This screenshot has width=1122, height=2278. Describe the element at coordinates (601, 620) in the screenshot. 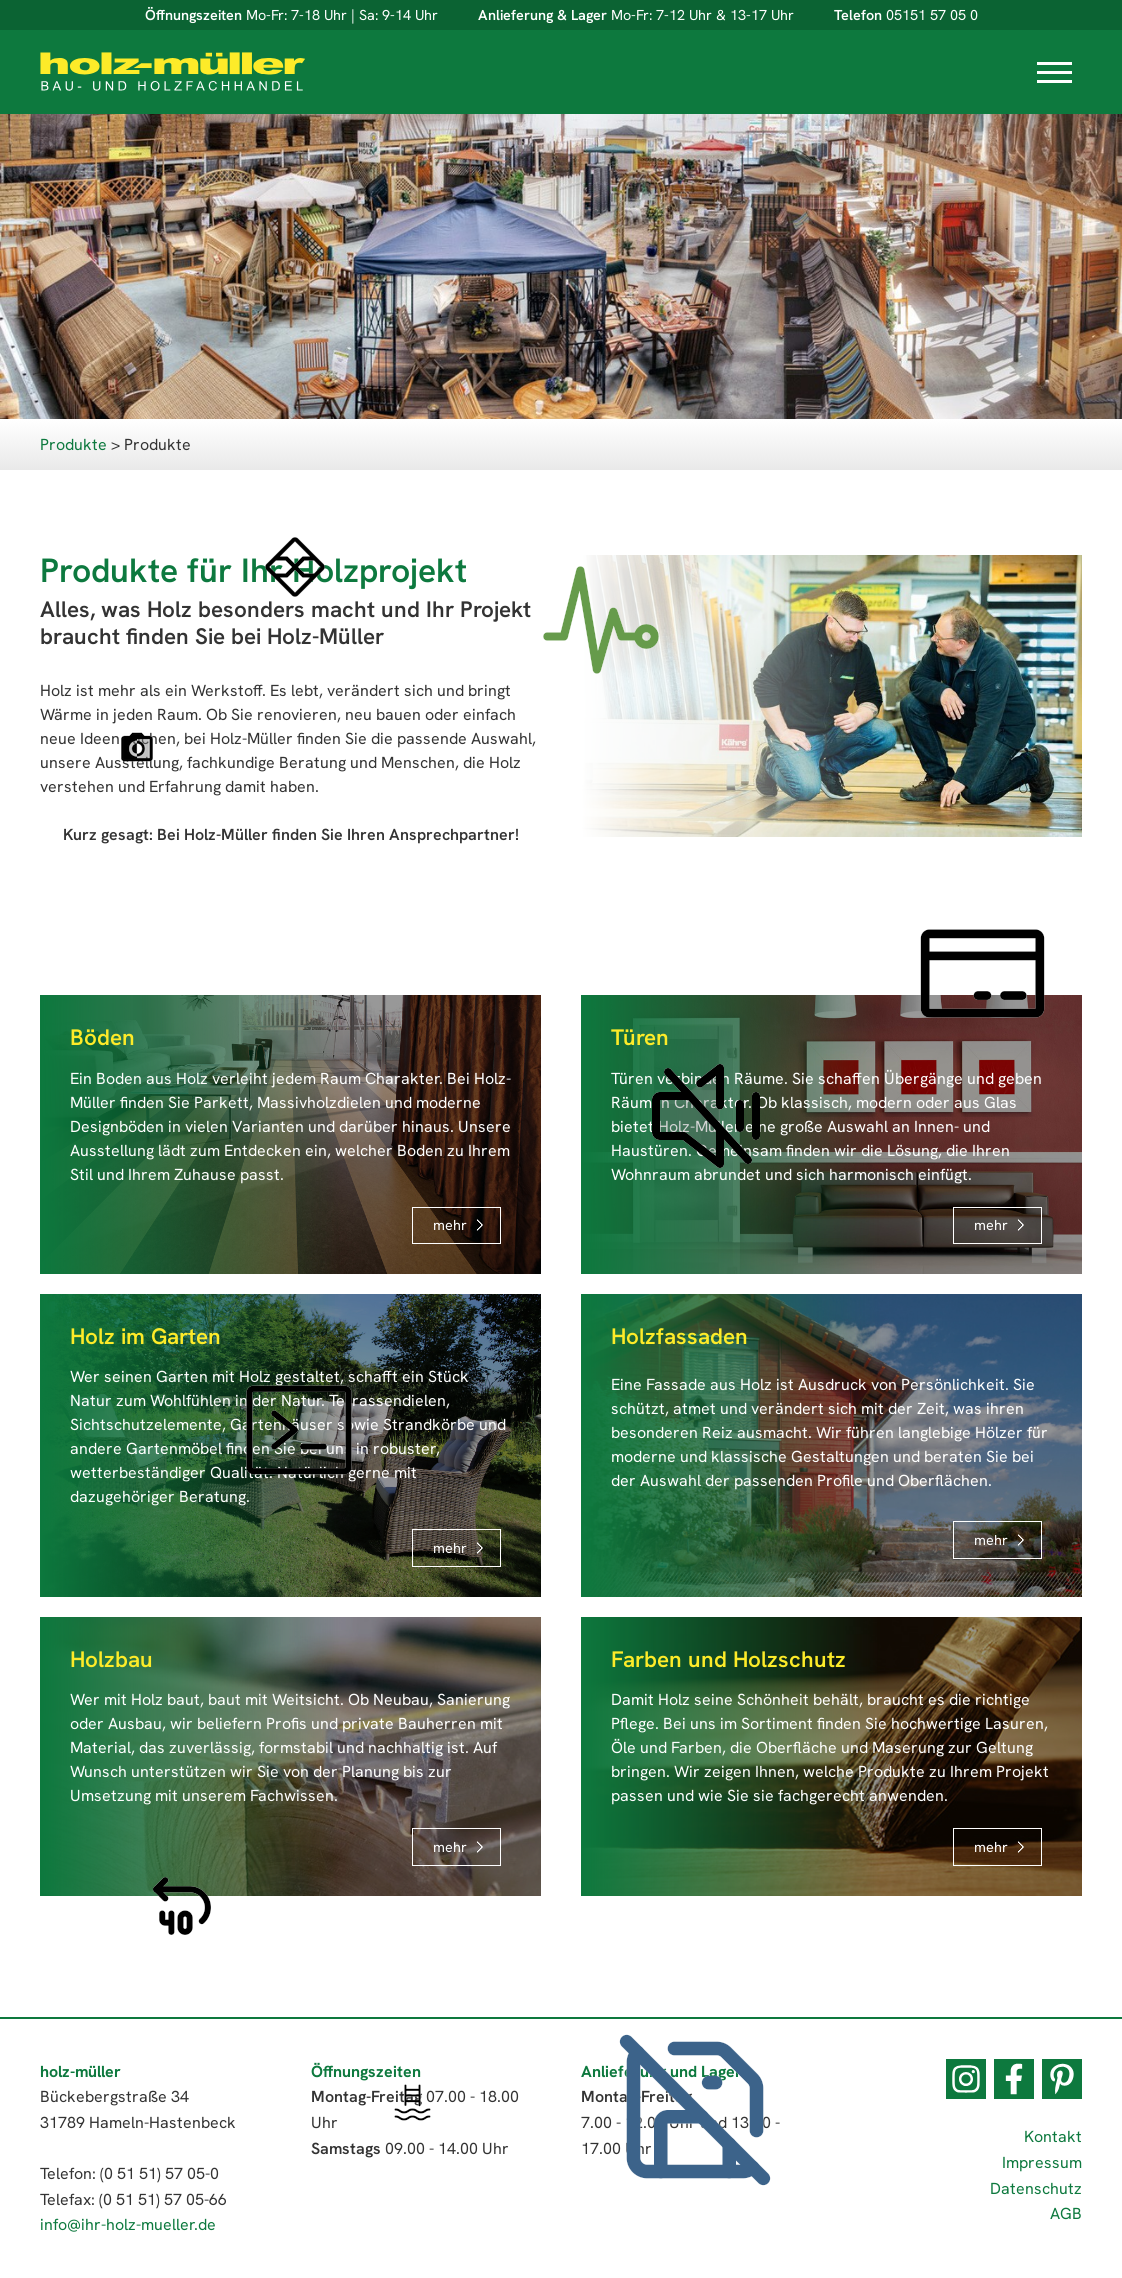

I see `view health or heart rate data` at that location.